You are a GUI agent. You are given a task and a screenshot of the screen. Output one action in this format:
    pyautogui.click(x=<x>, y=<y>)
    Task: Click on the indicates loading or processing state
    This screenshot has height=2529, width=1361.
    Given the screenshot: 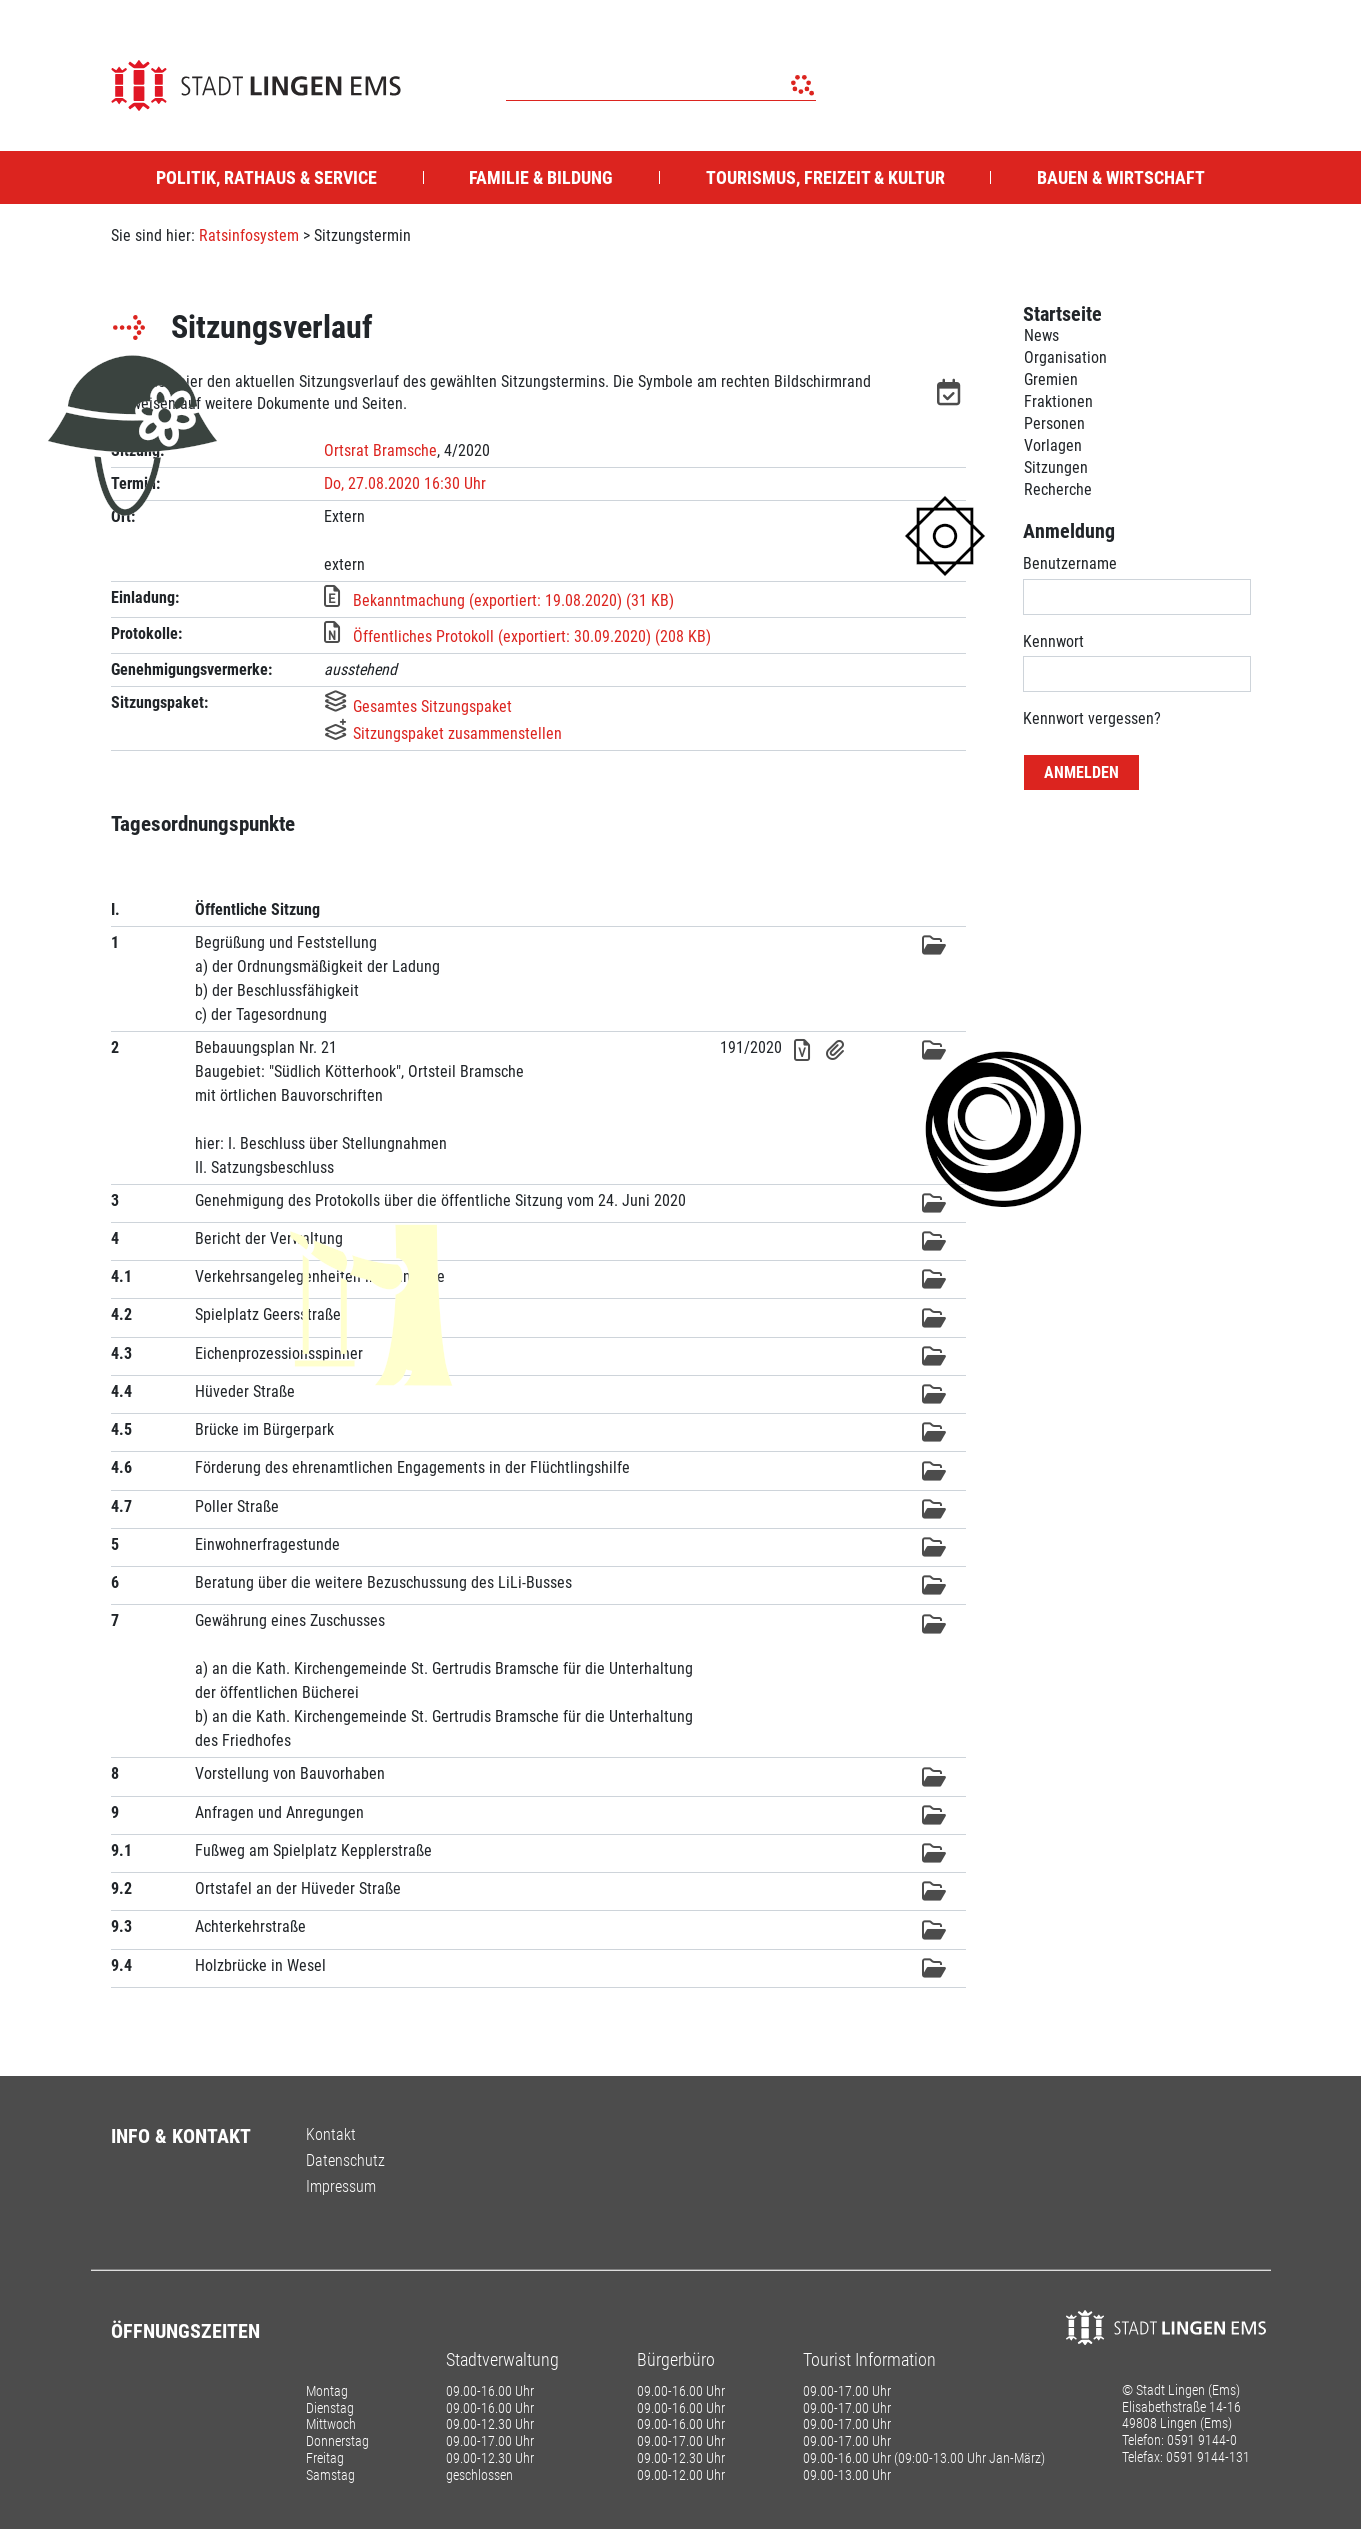 What is the action you would take?
    pyautogui.click(x=1005, y=1129)
    